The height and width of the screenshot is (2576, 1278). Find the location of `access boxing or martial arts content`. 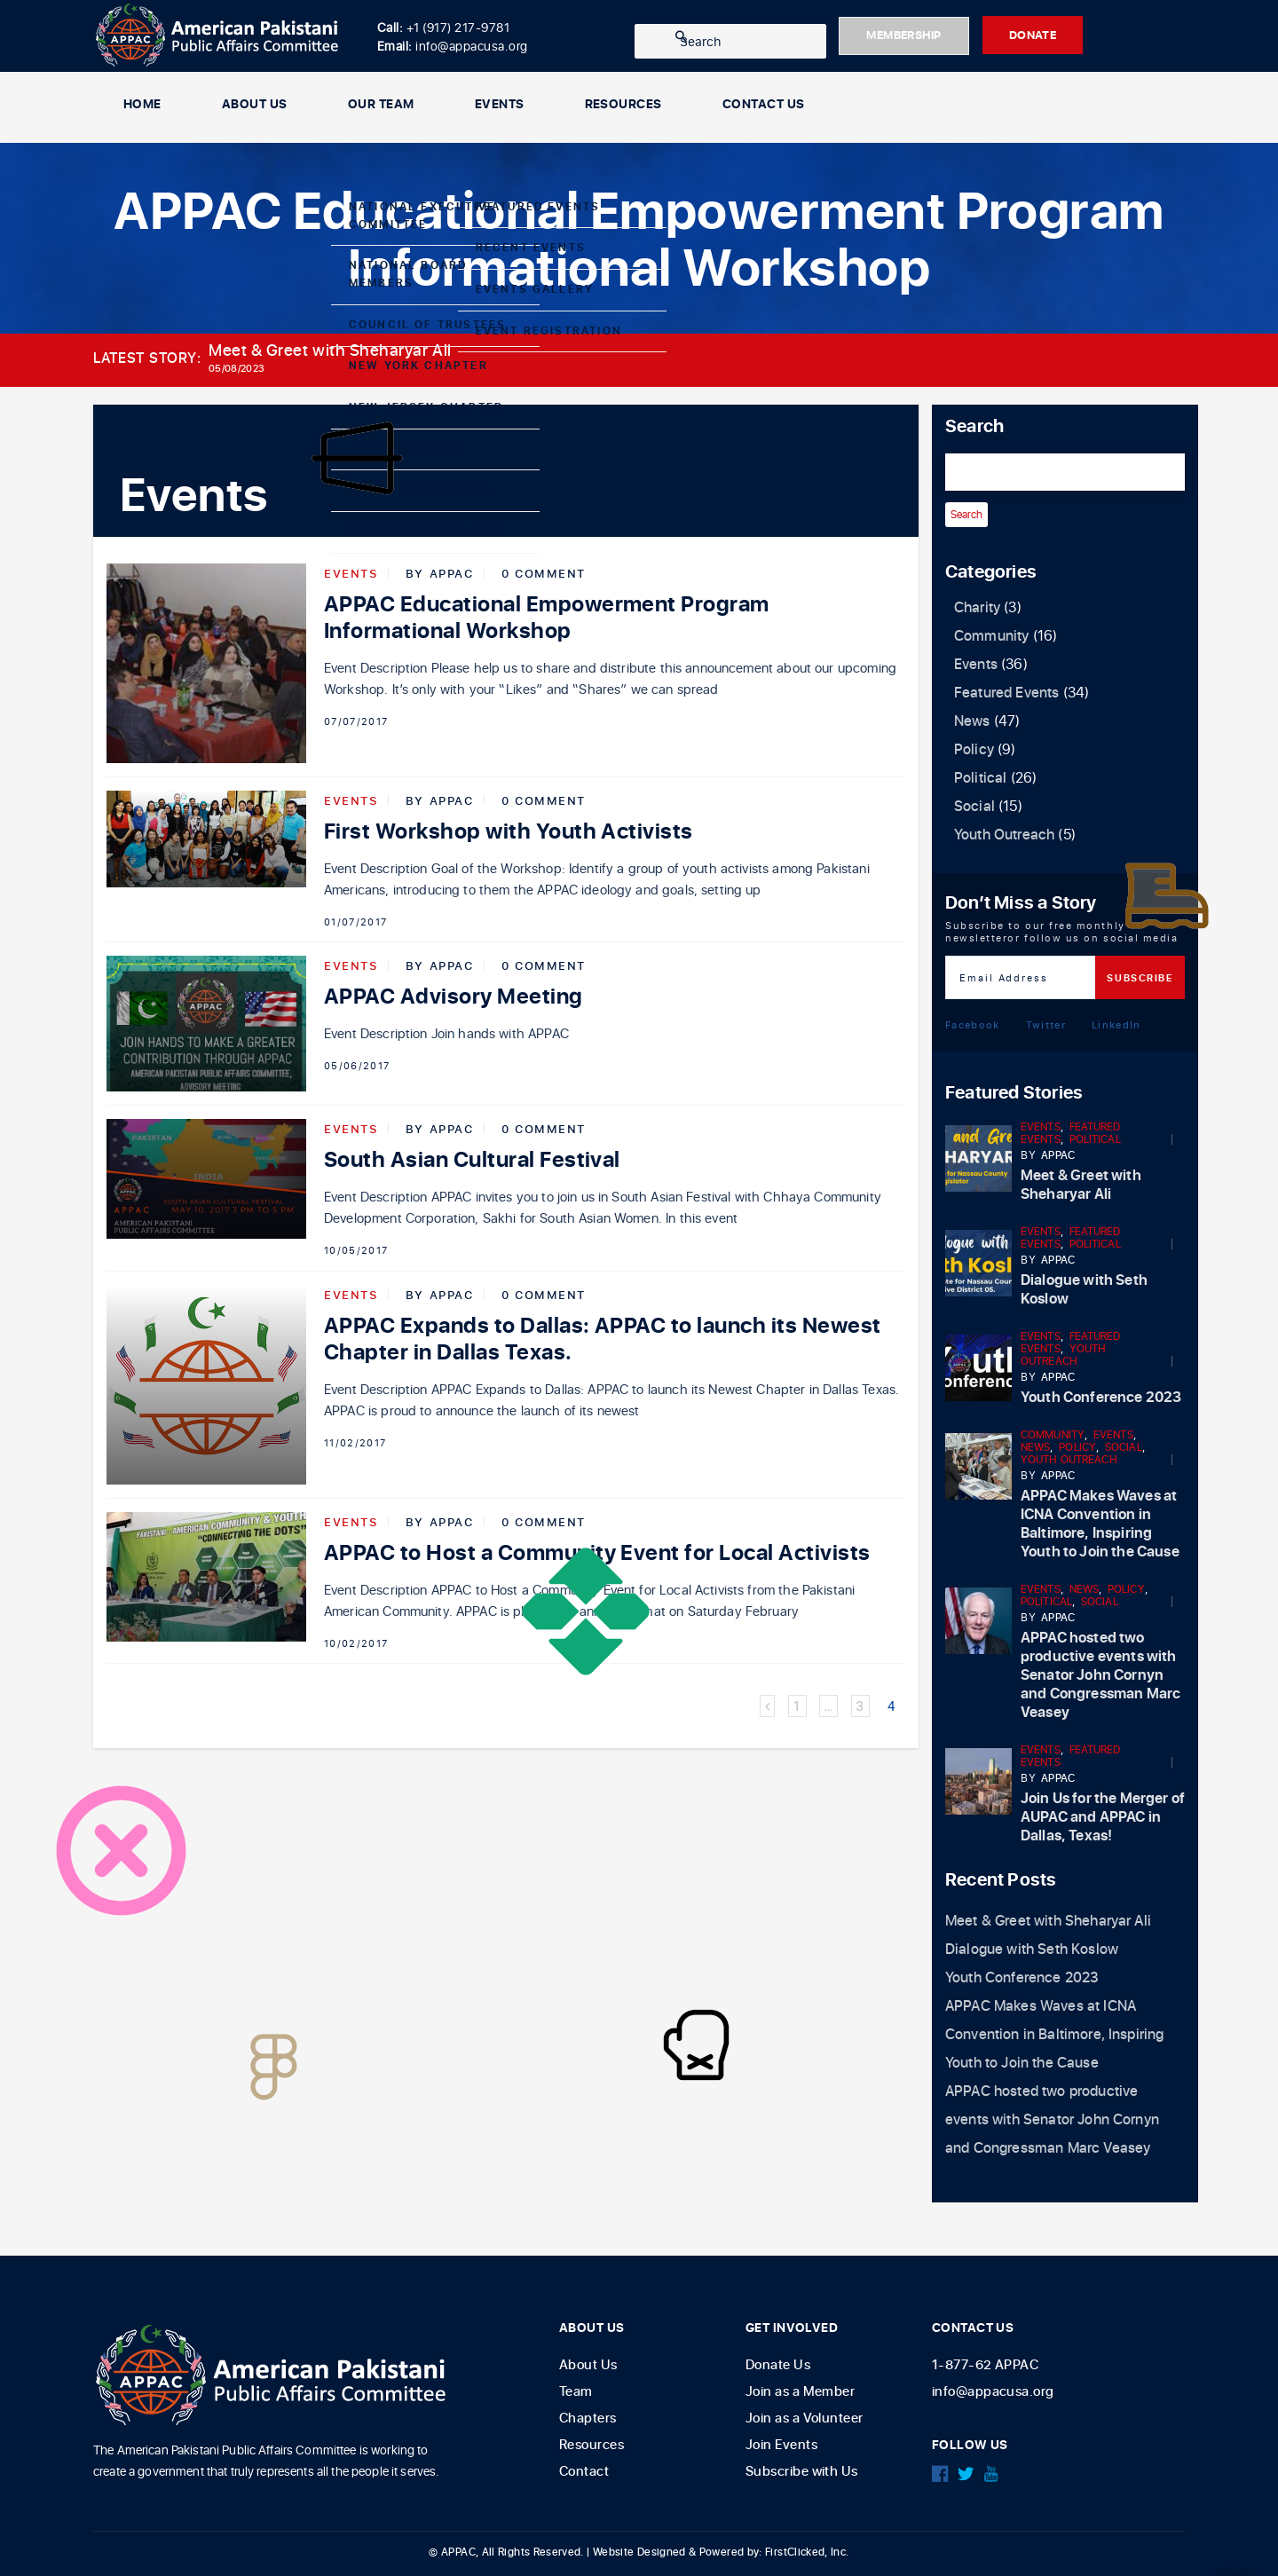

access boxing or martial arts content is located at coordinates (698, 2046).